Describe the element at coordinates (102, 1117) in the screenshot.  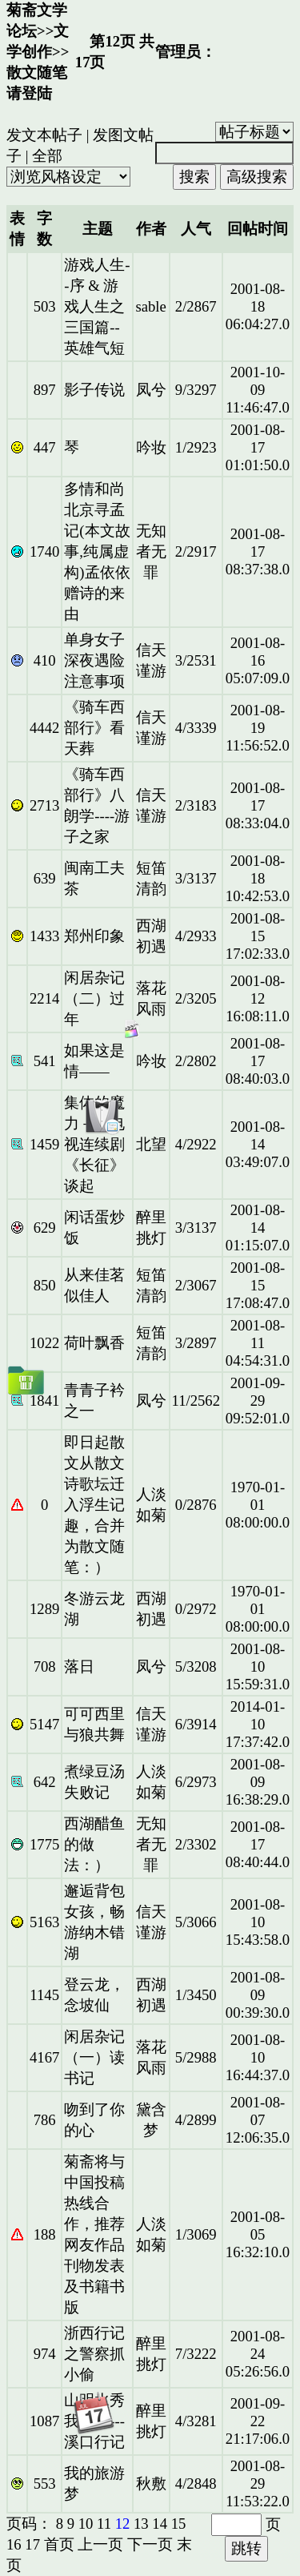
I see `manage digital certificates and security credentials` at that location.